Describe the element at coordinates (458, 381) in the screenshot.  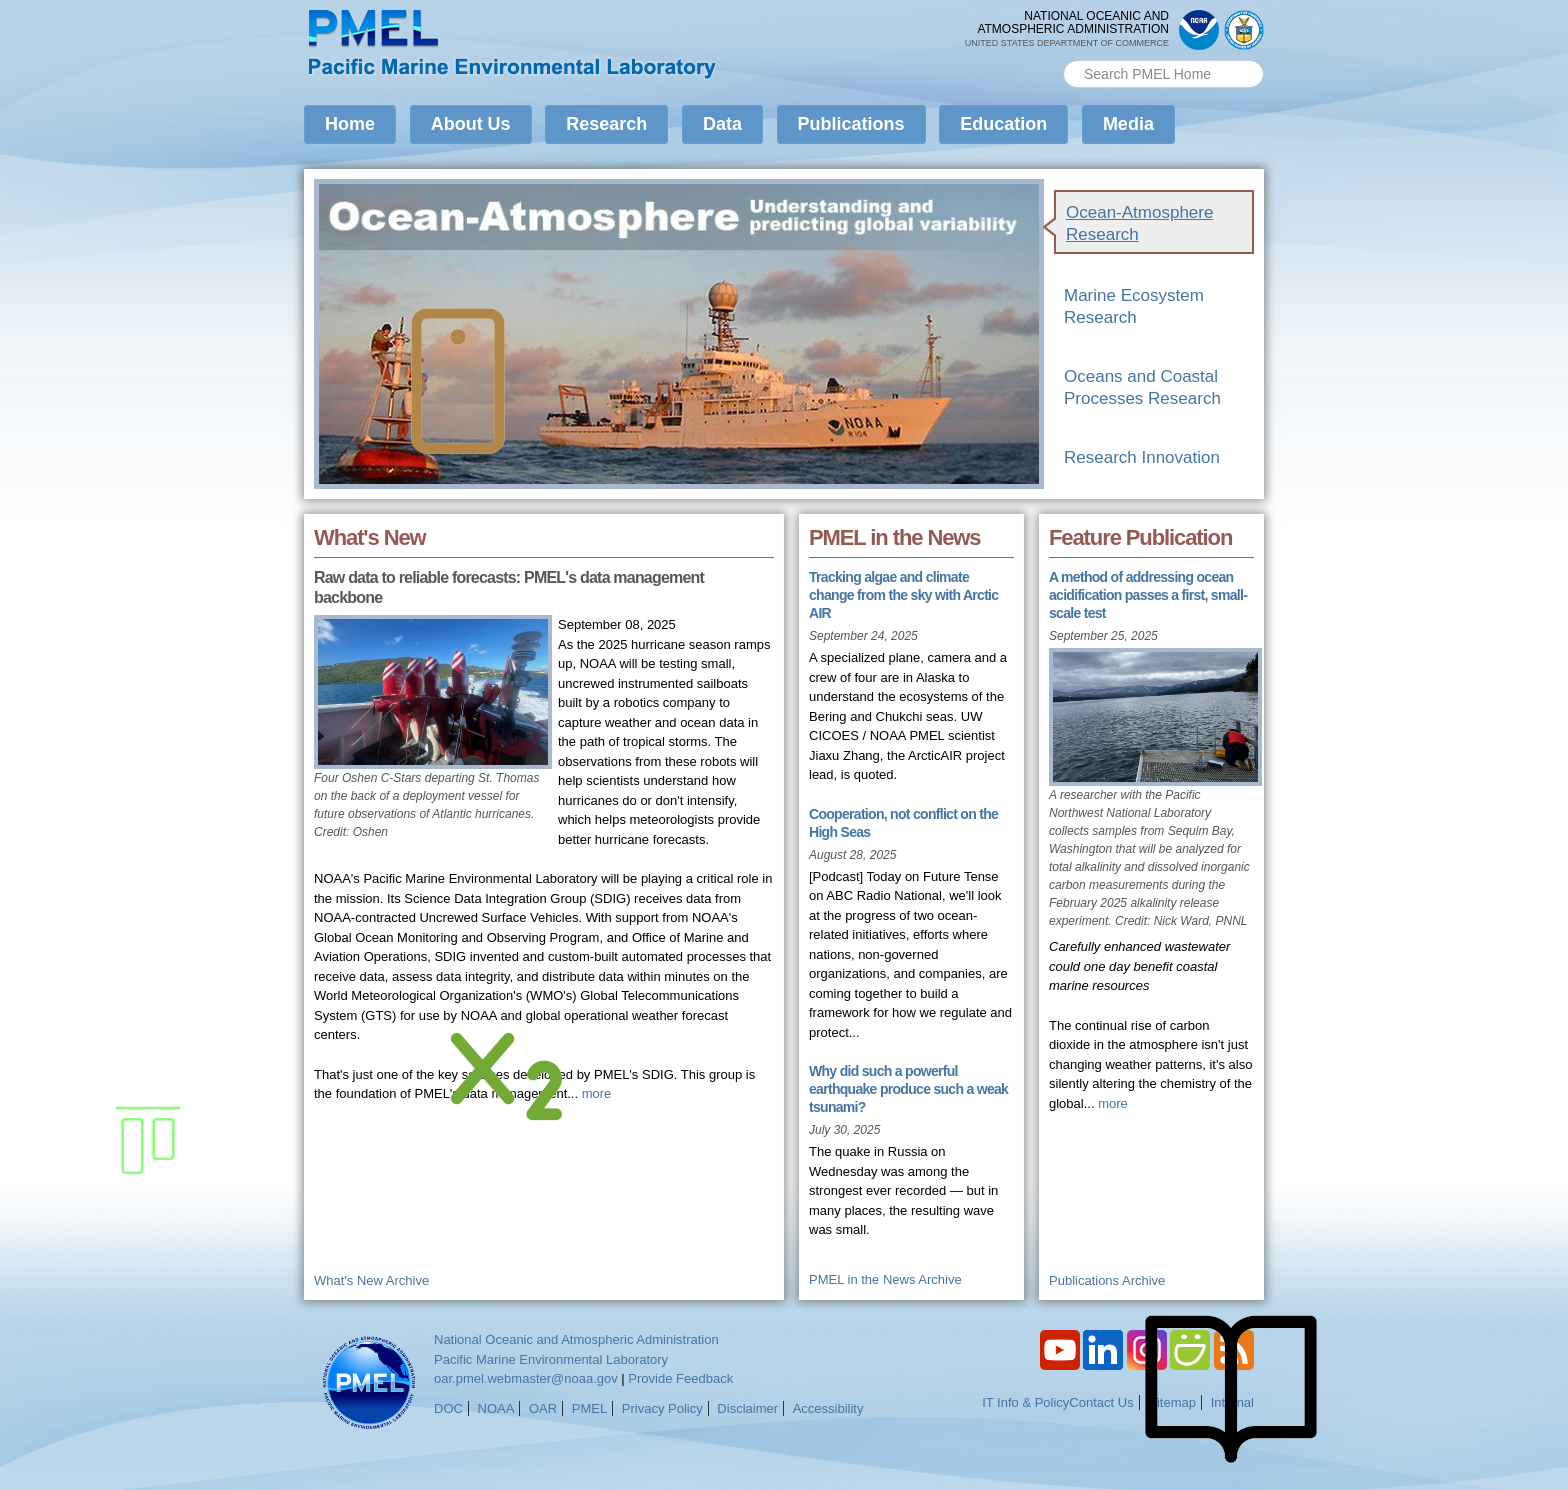
I see `access device camera settings` at that location.